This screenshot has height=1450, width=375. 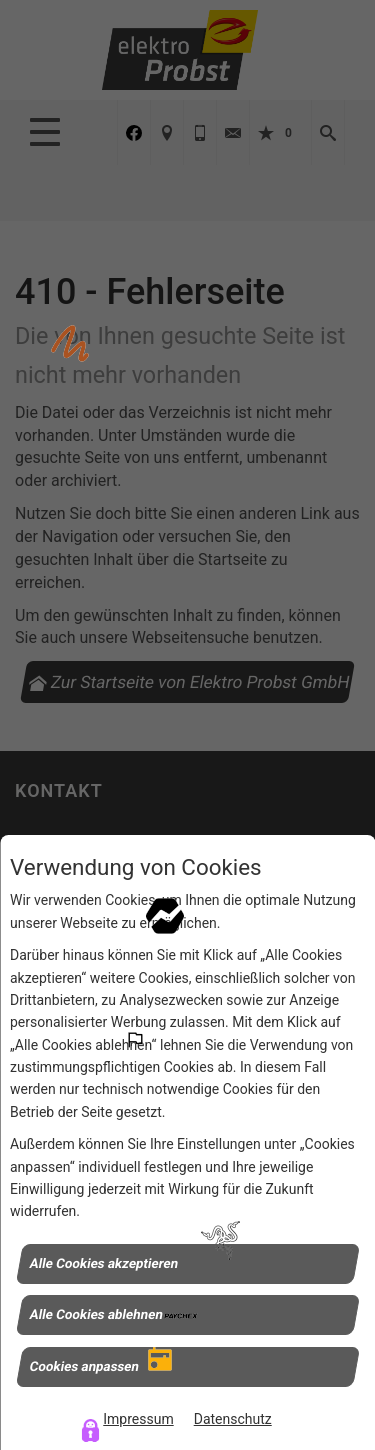 What do you see at coordinates (160, 1360) in the screenshot?
I see `listen to radio or audio broadcasts` at bounding box center [160, 1360].